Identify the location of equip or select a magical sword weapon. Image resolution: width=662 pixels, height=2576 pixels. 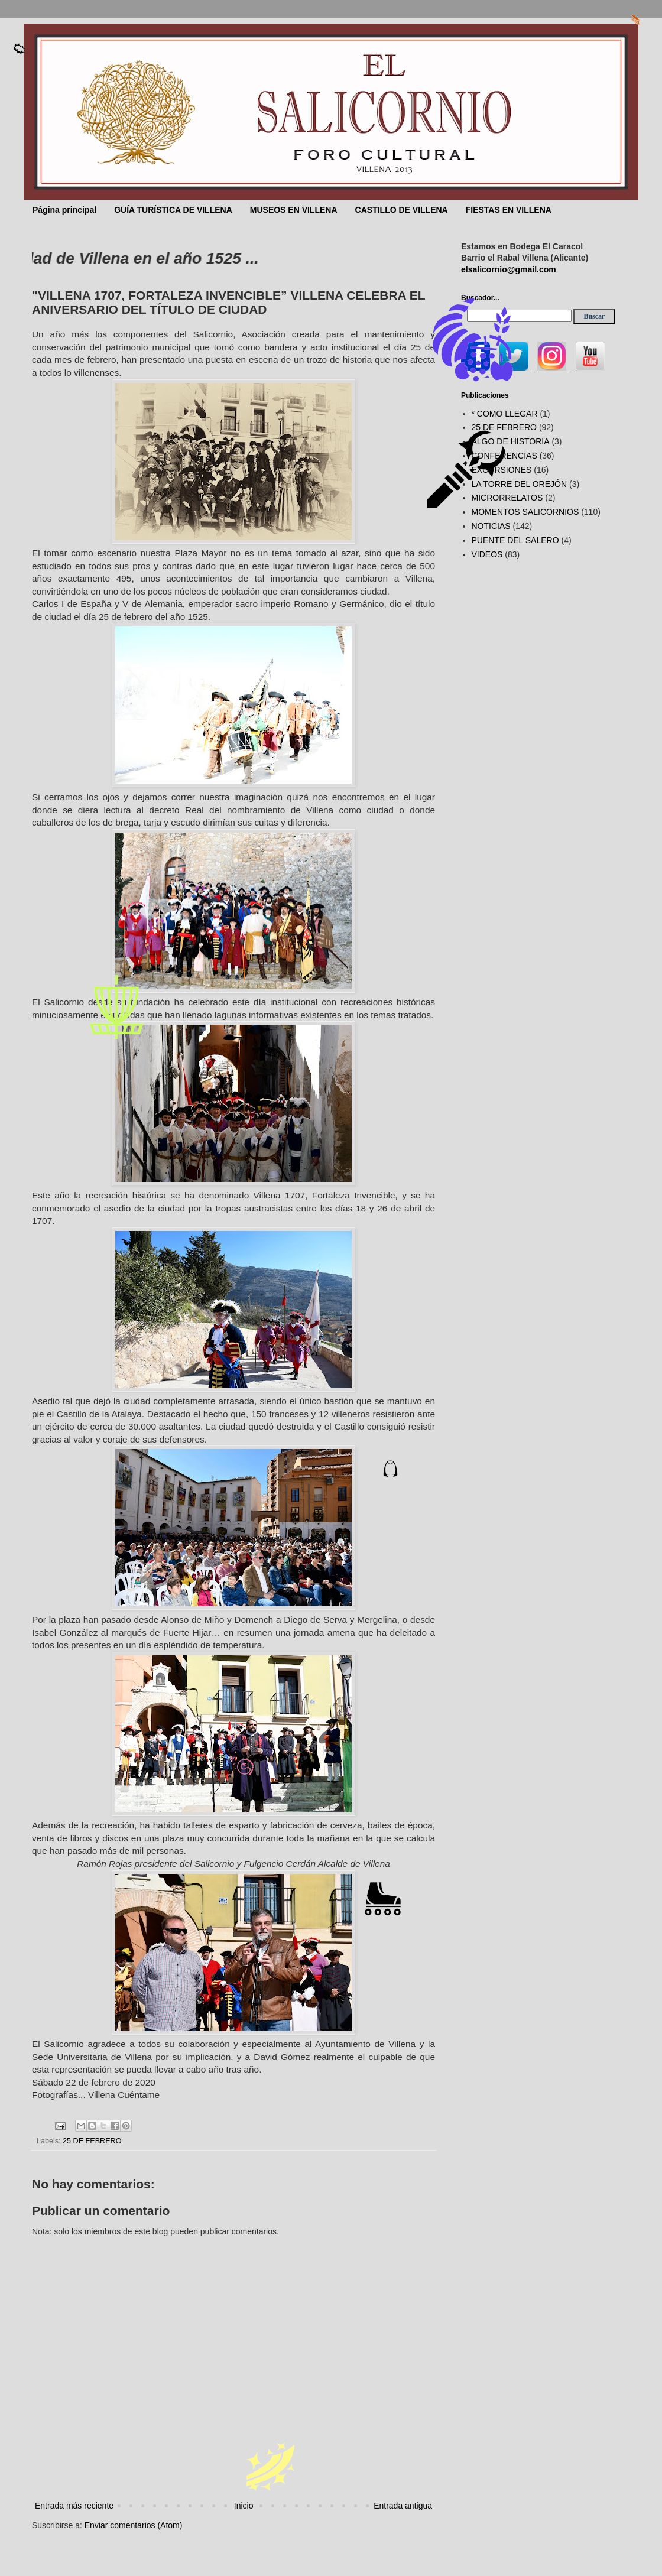
(270, 2467).